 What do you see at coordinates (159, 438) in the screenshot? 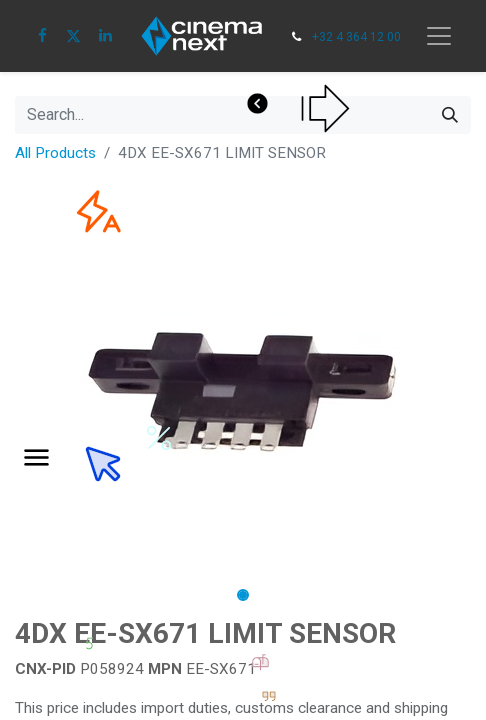
I see `view or apply a discount` at bounding box center [159, 438].